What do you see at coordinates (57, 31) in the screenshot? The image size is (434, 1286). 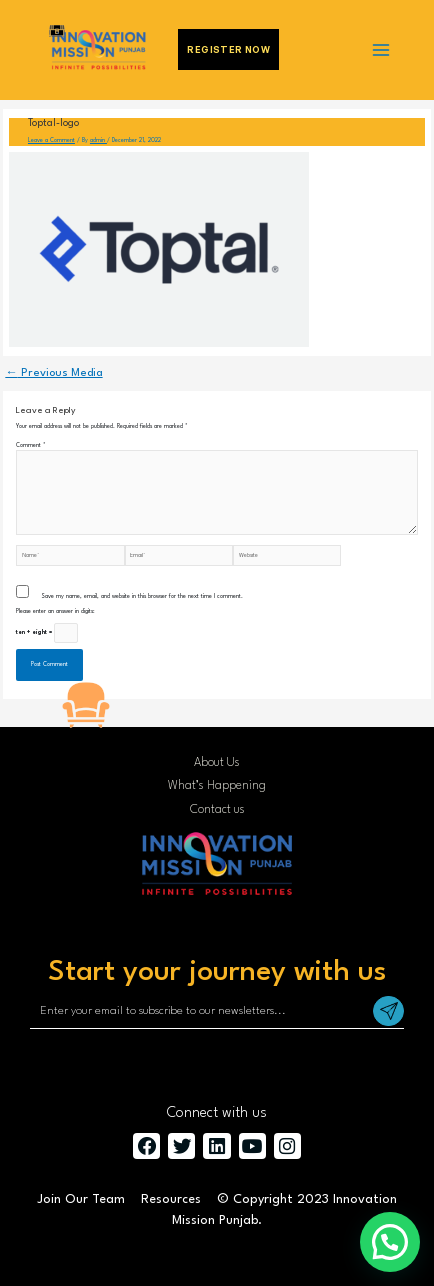 I see `open your inventory or storage` at bounding box center [57, 31].